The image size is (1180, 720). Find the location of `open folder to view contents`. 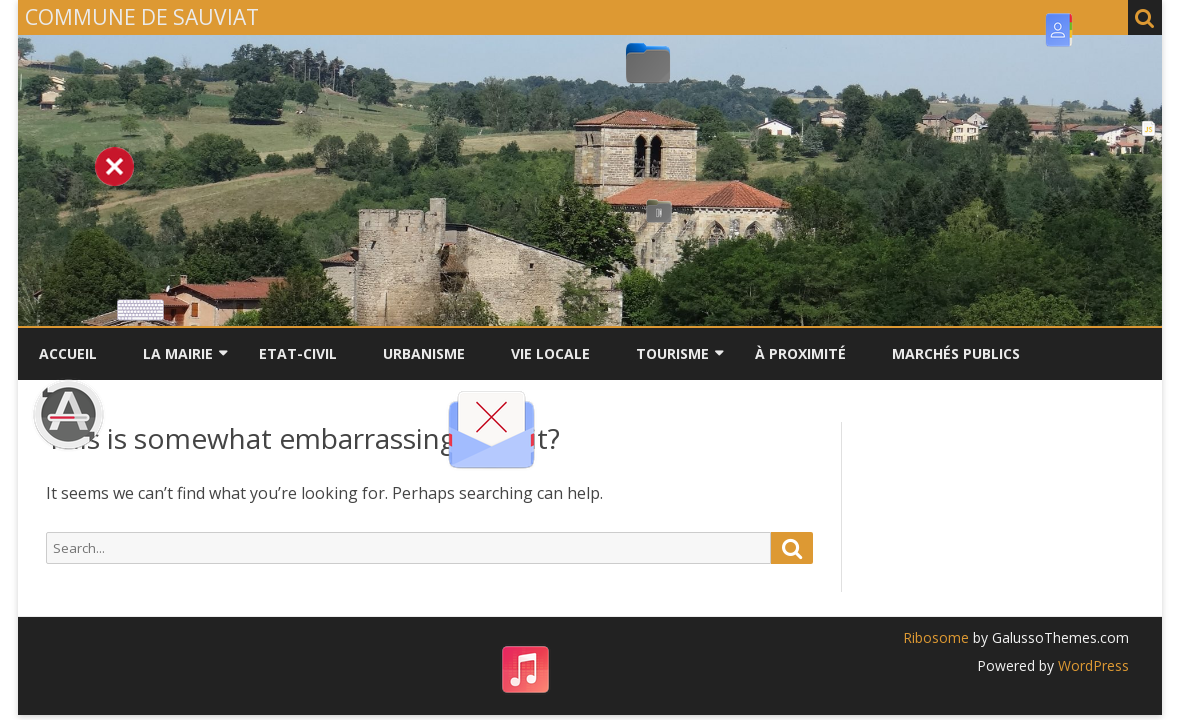

open folder to view contents is located at coordinates (648, 63).